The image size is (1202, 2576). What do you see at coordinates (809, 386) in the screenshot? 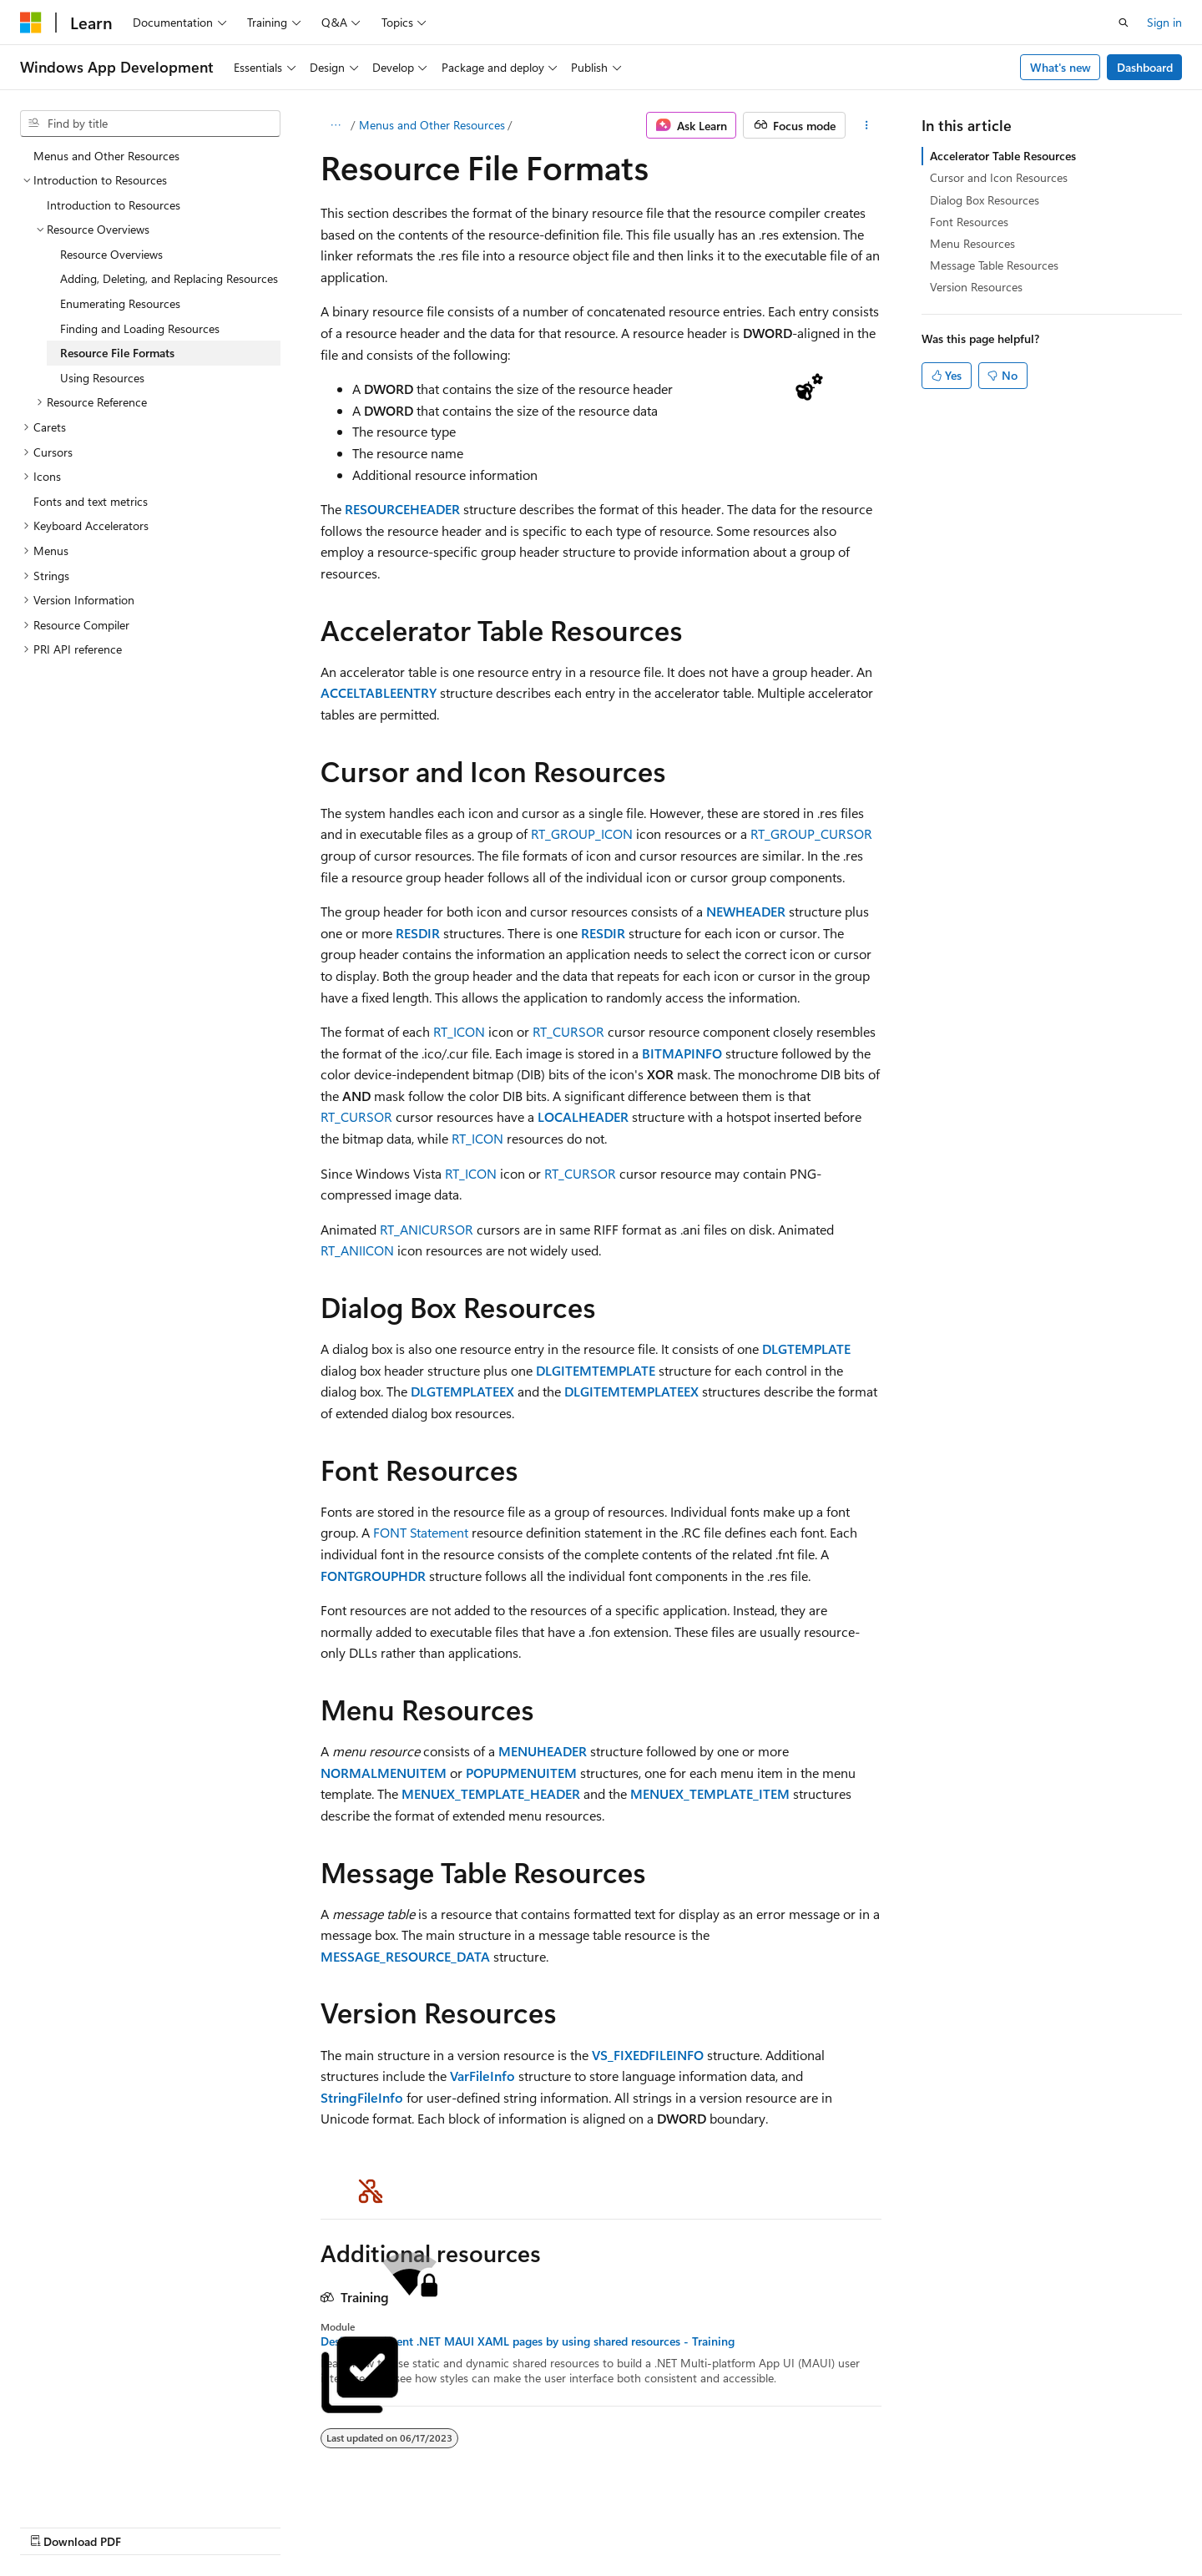
I see `access nature or outdoor-themed emoji` at bounding box center [809, 386].